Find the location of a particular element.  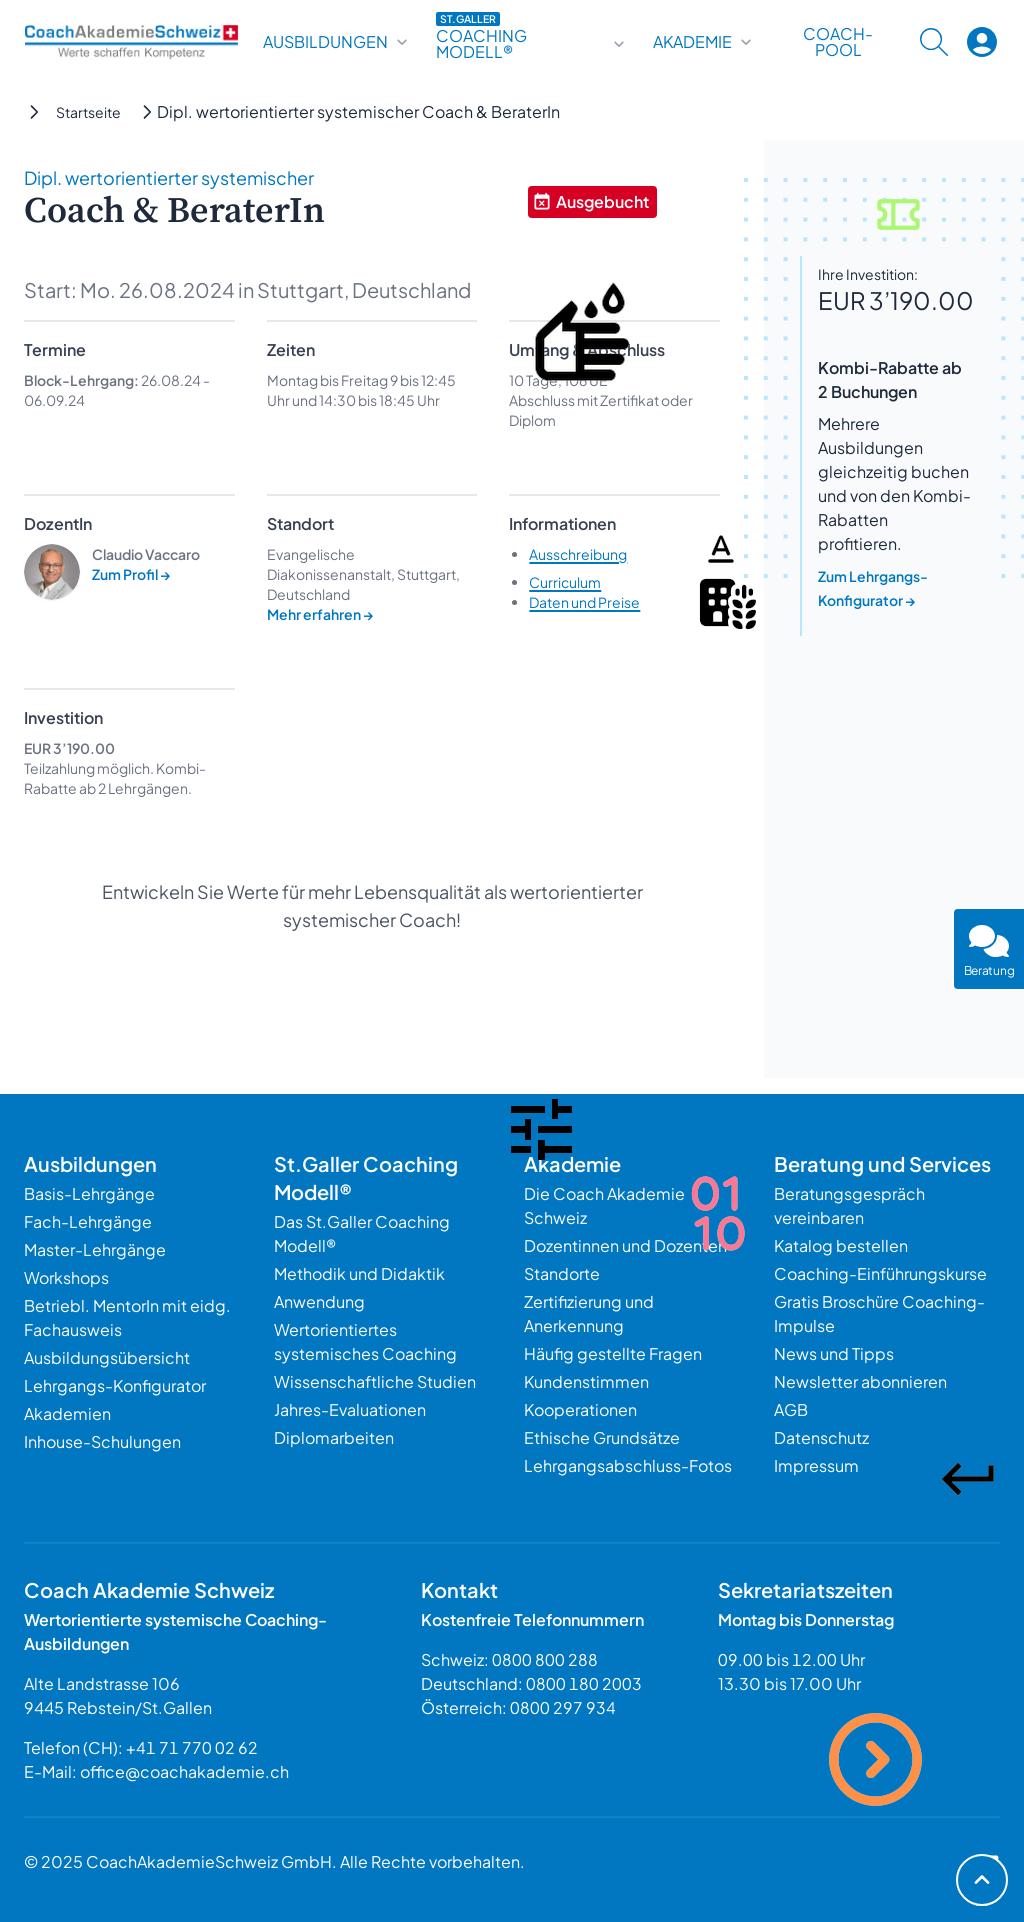

change text formatting options is located at coordinates (721, 550).